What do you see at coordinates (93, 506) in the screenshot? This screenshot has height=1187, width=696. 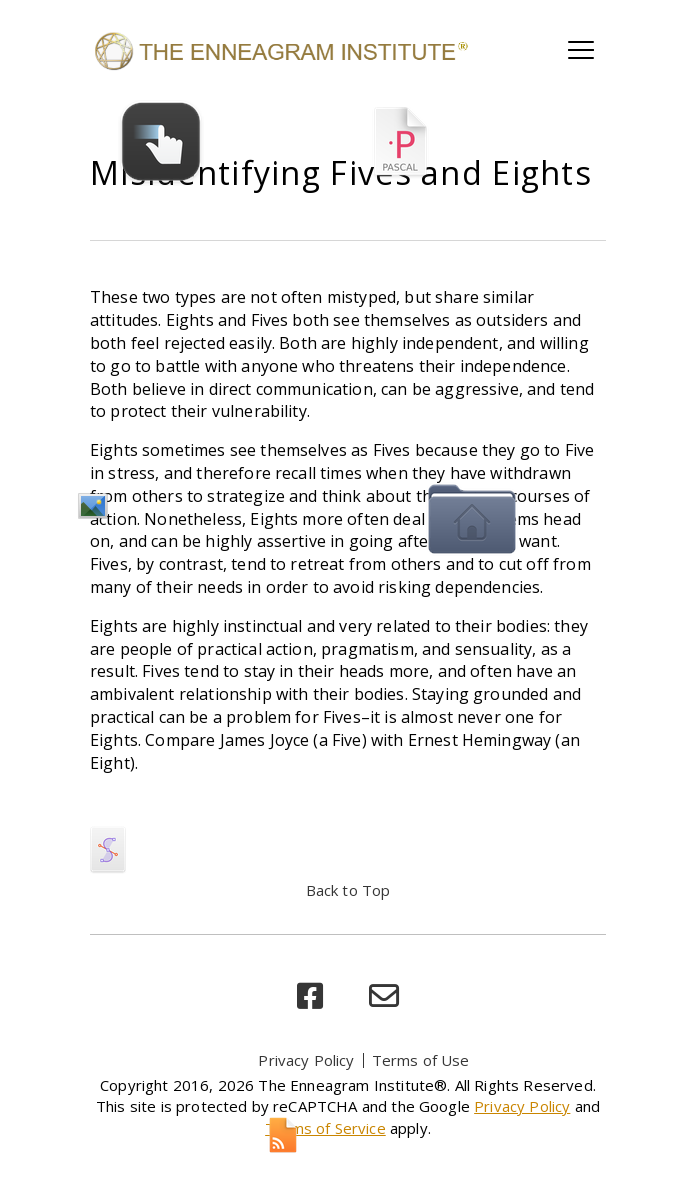 I see `access your photo library` at bounding box center [93, 506].